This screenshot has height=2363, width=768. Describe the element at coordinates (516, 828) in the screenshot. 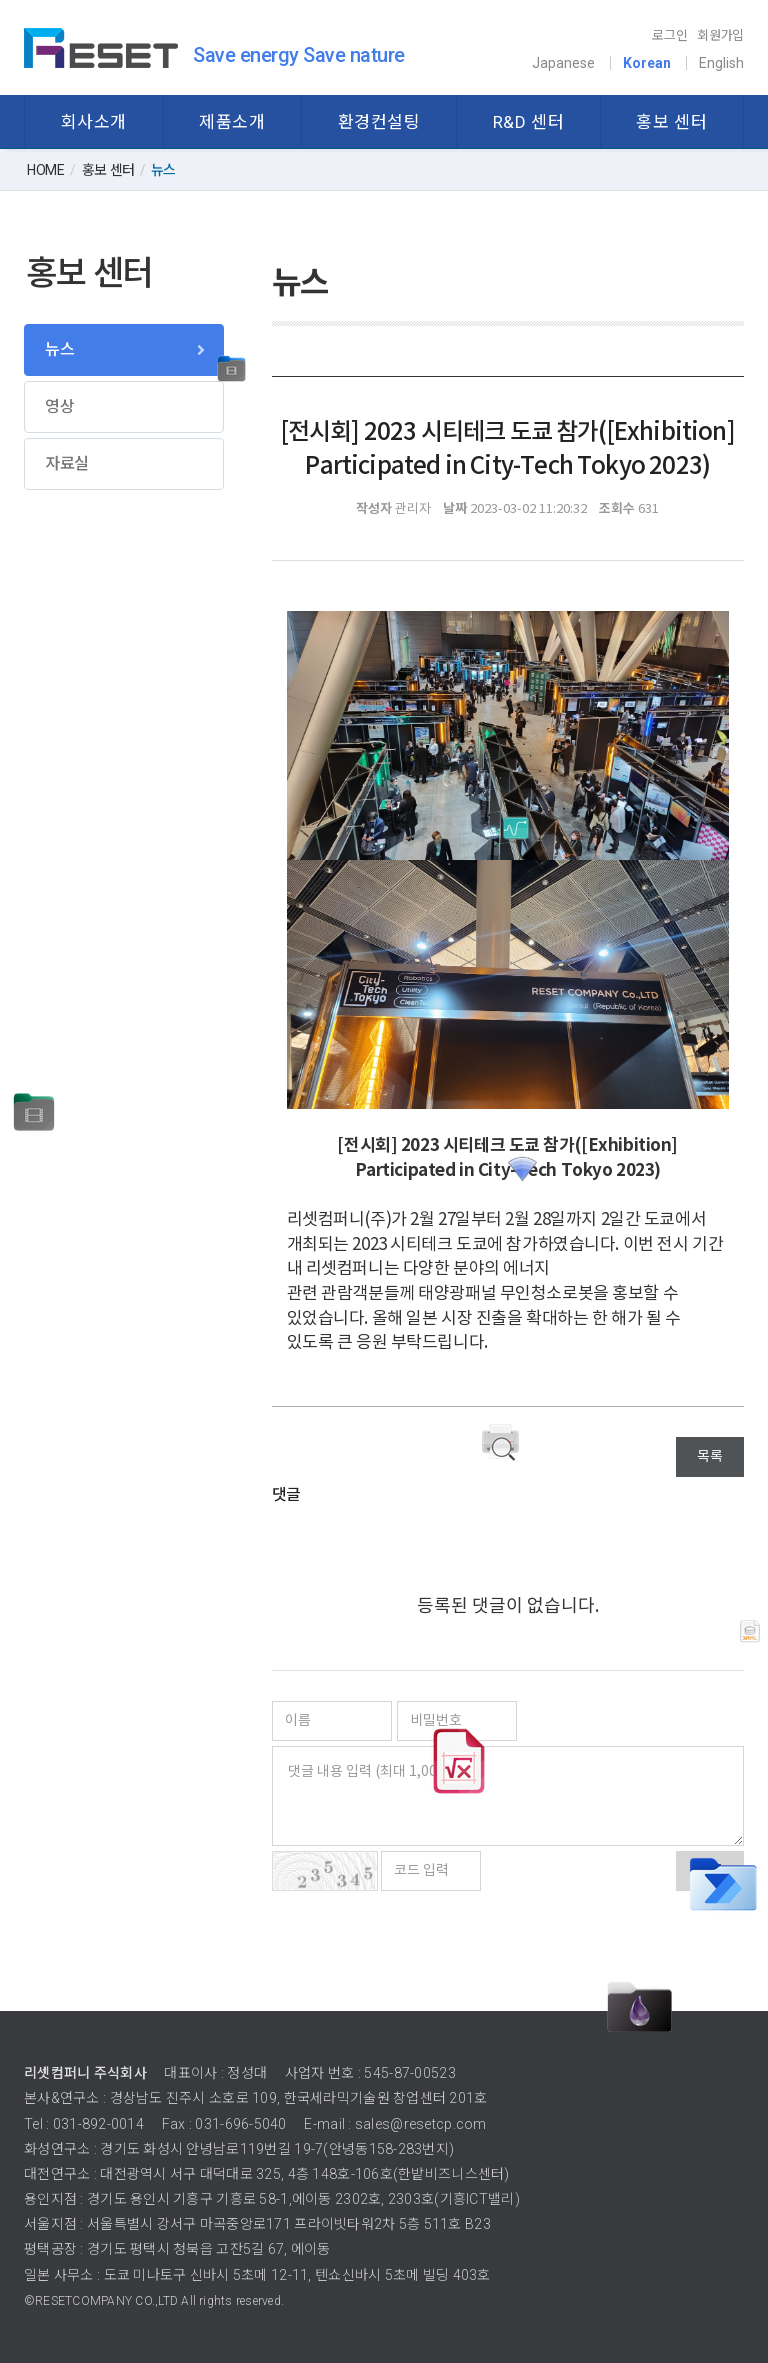

I see `open system resource monitor` at that location.